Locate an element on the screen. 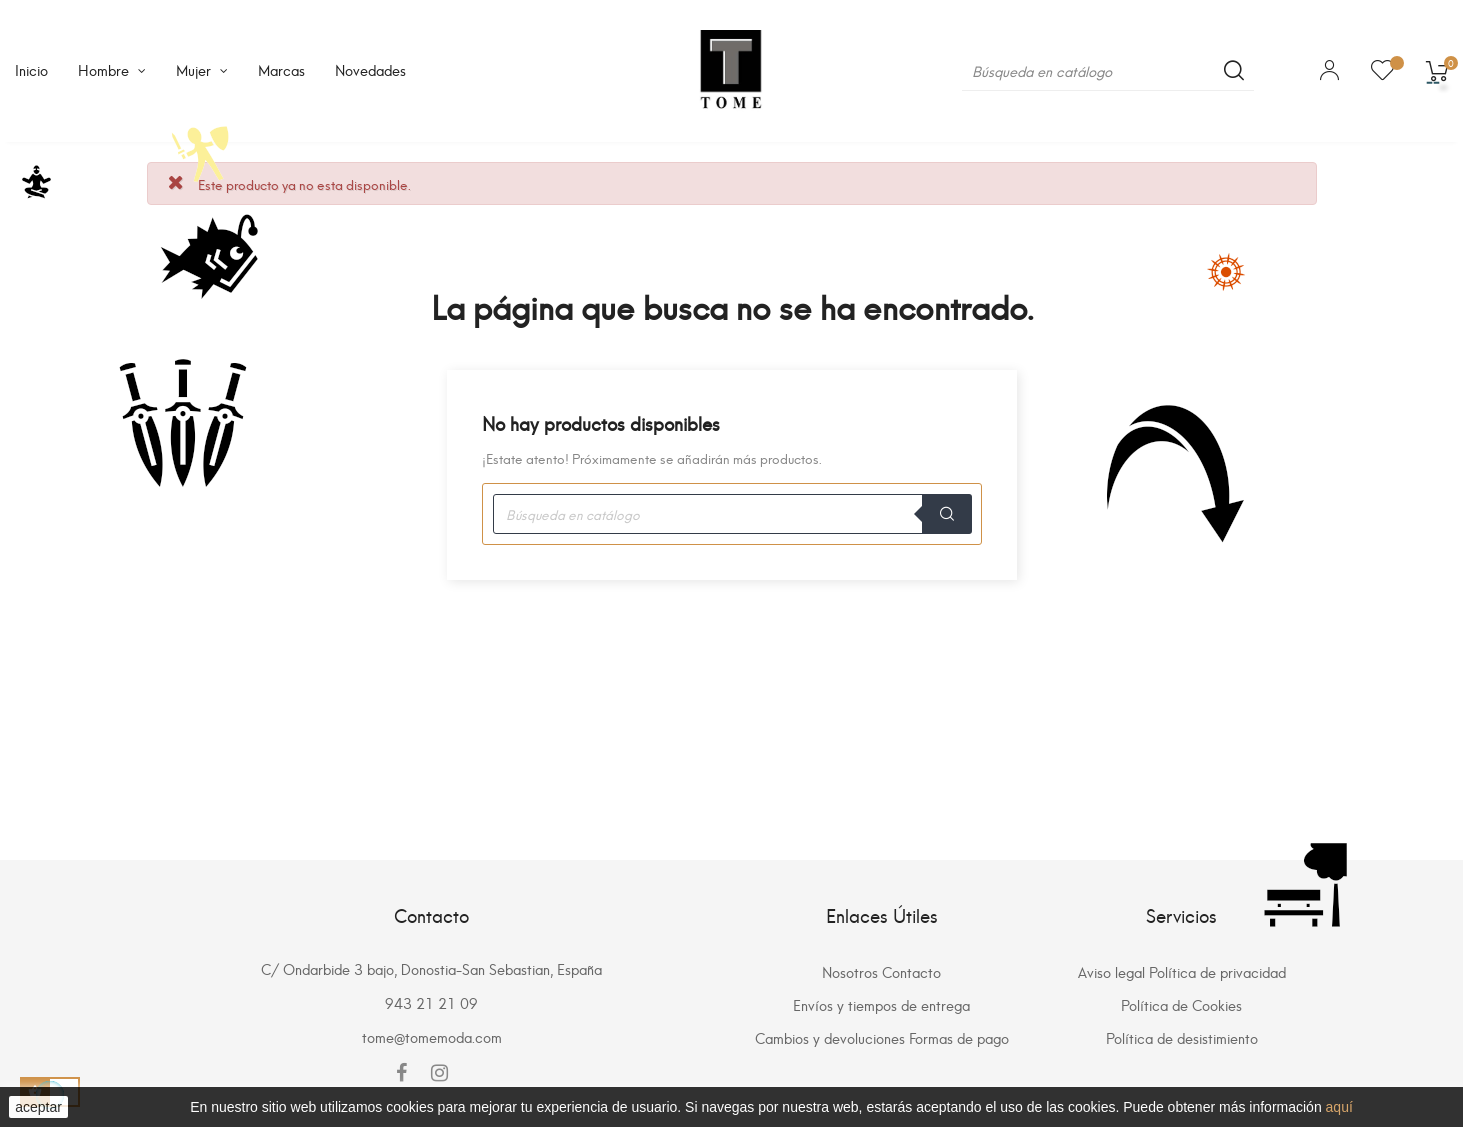 Image resolution: width=1463 pixels, height=1127 pixels. deep sea or ocean-themed game element is located at coordinates (209, 256).